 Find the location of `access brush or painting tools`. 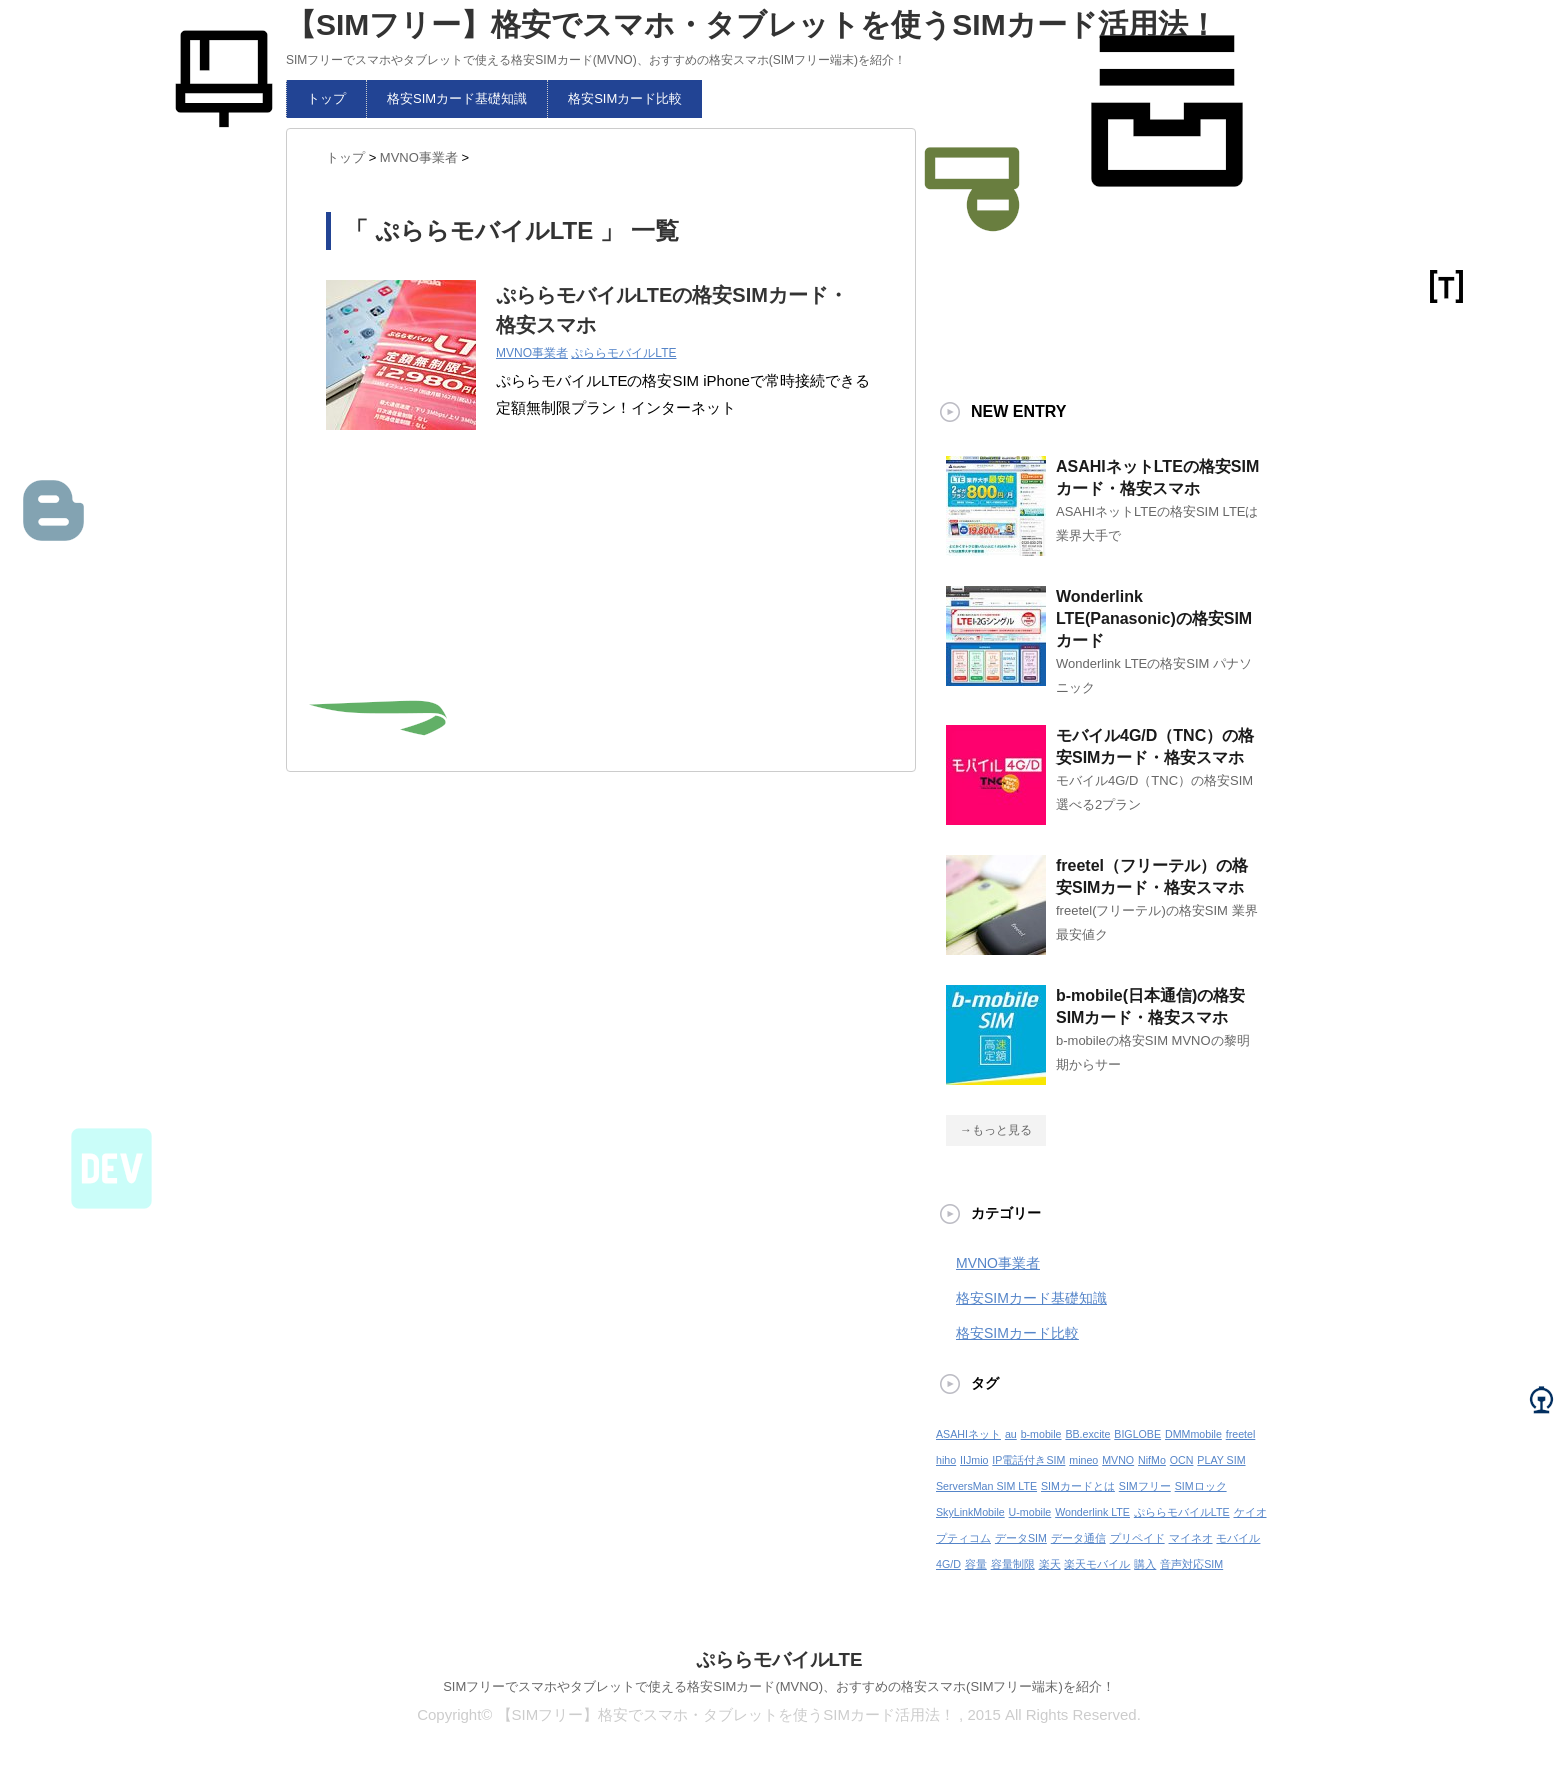

access brush or painting tools is located at coordinates (224, 74).